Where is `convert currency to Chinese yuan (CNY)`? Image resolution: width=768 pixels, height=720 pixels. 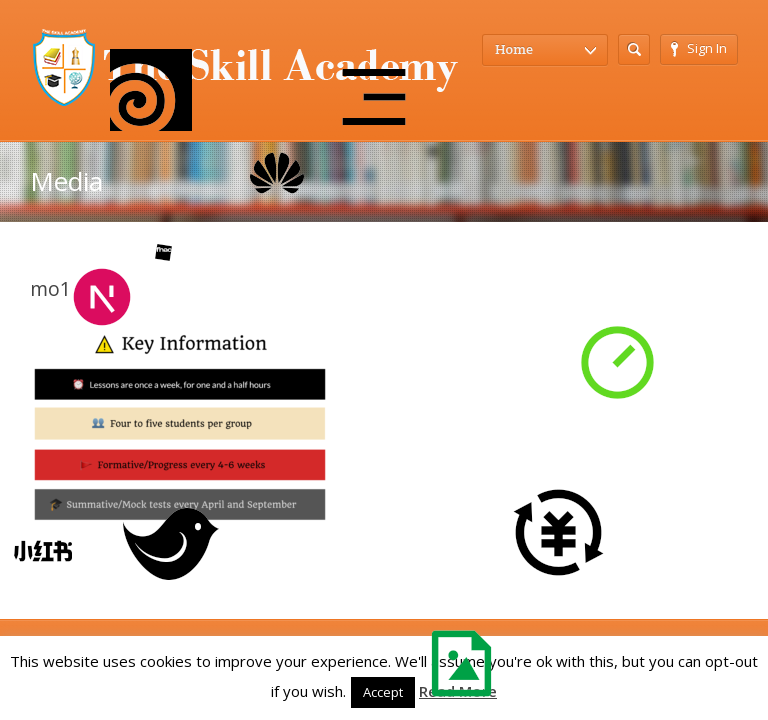
convert currency to Chinese yuan (CNY) is located at coordinates (558, 532).